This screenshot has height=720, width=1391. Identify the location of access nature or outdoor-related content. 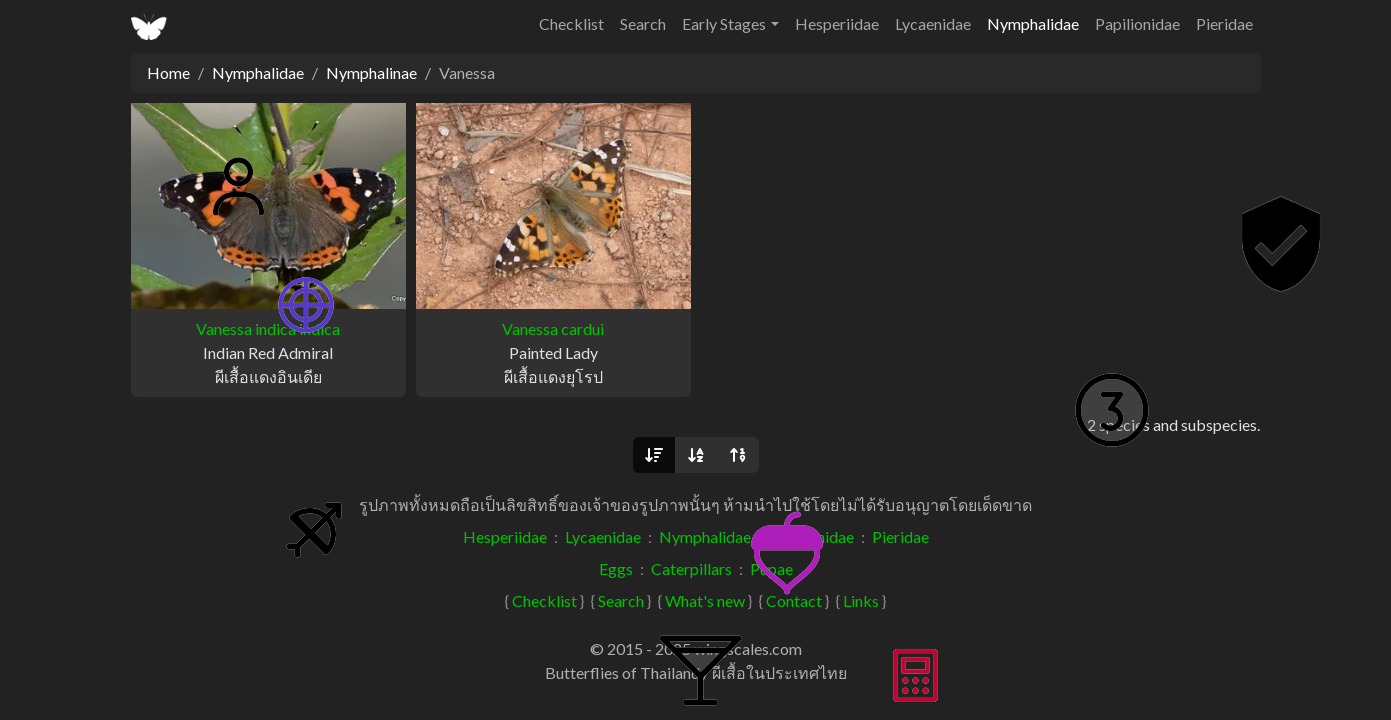
(787, 553).